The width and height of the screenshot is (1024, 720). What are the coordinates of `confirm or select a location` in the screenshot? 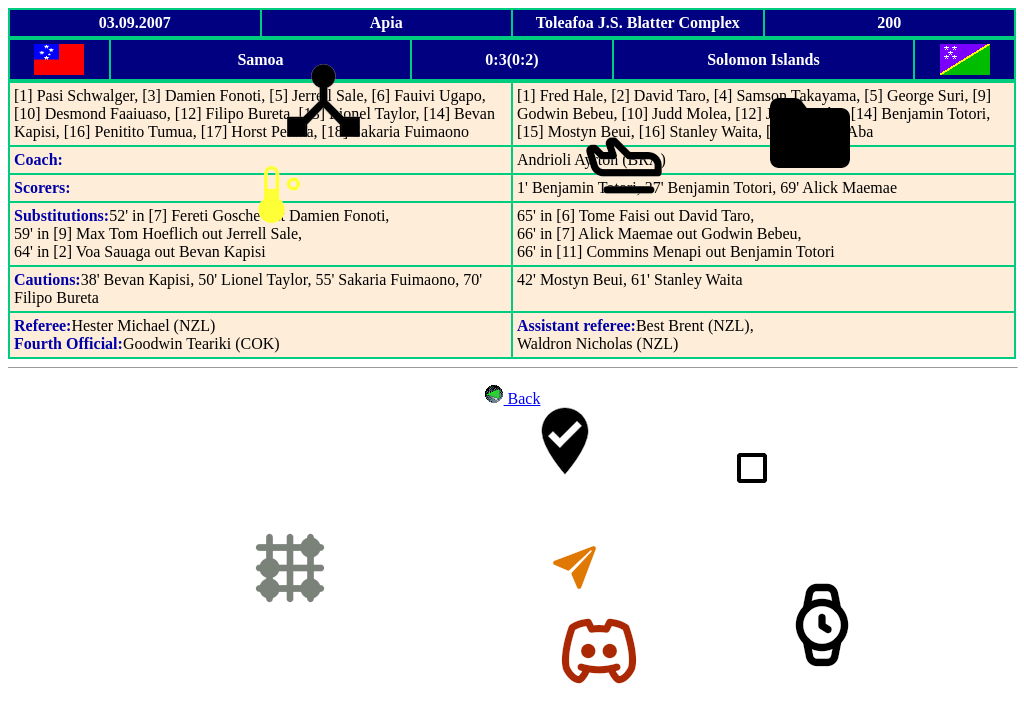 It's located at (565, 441).